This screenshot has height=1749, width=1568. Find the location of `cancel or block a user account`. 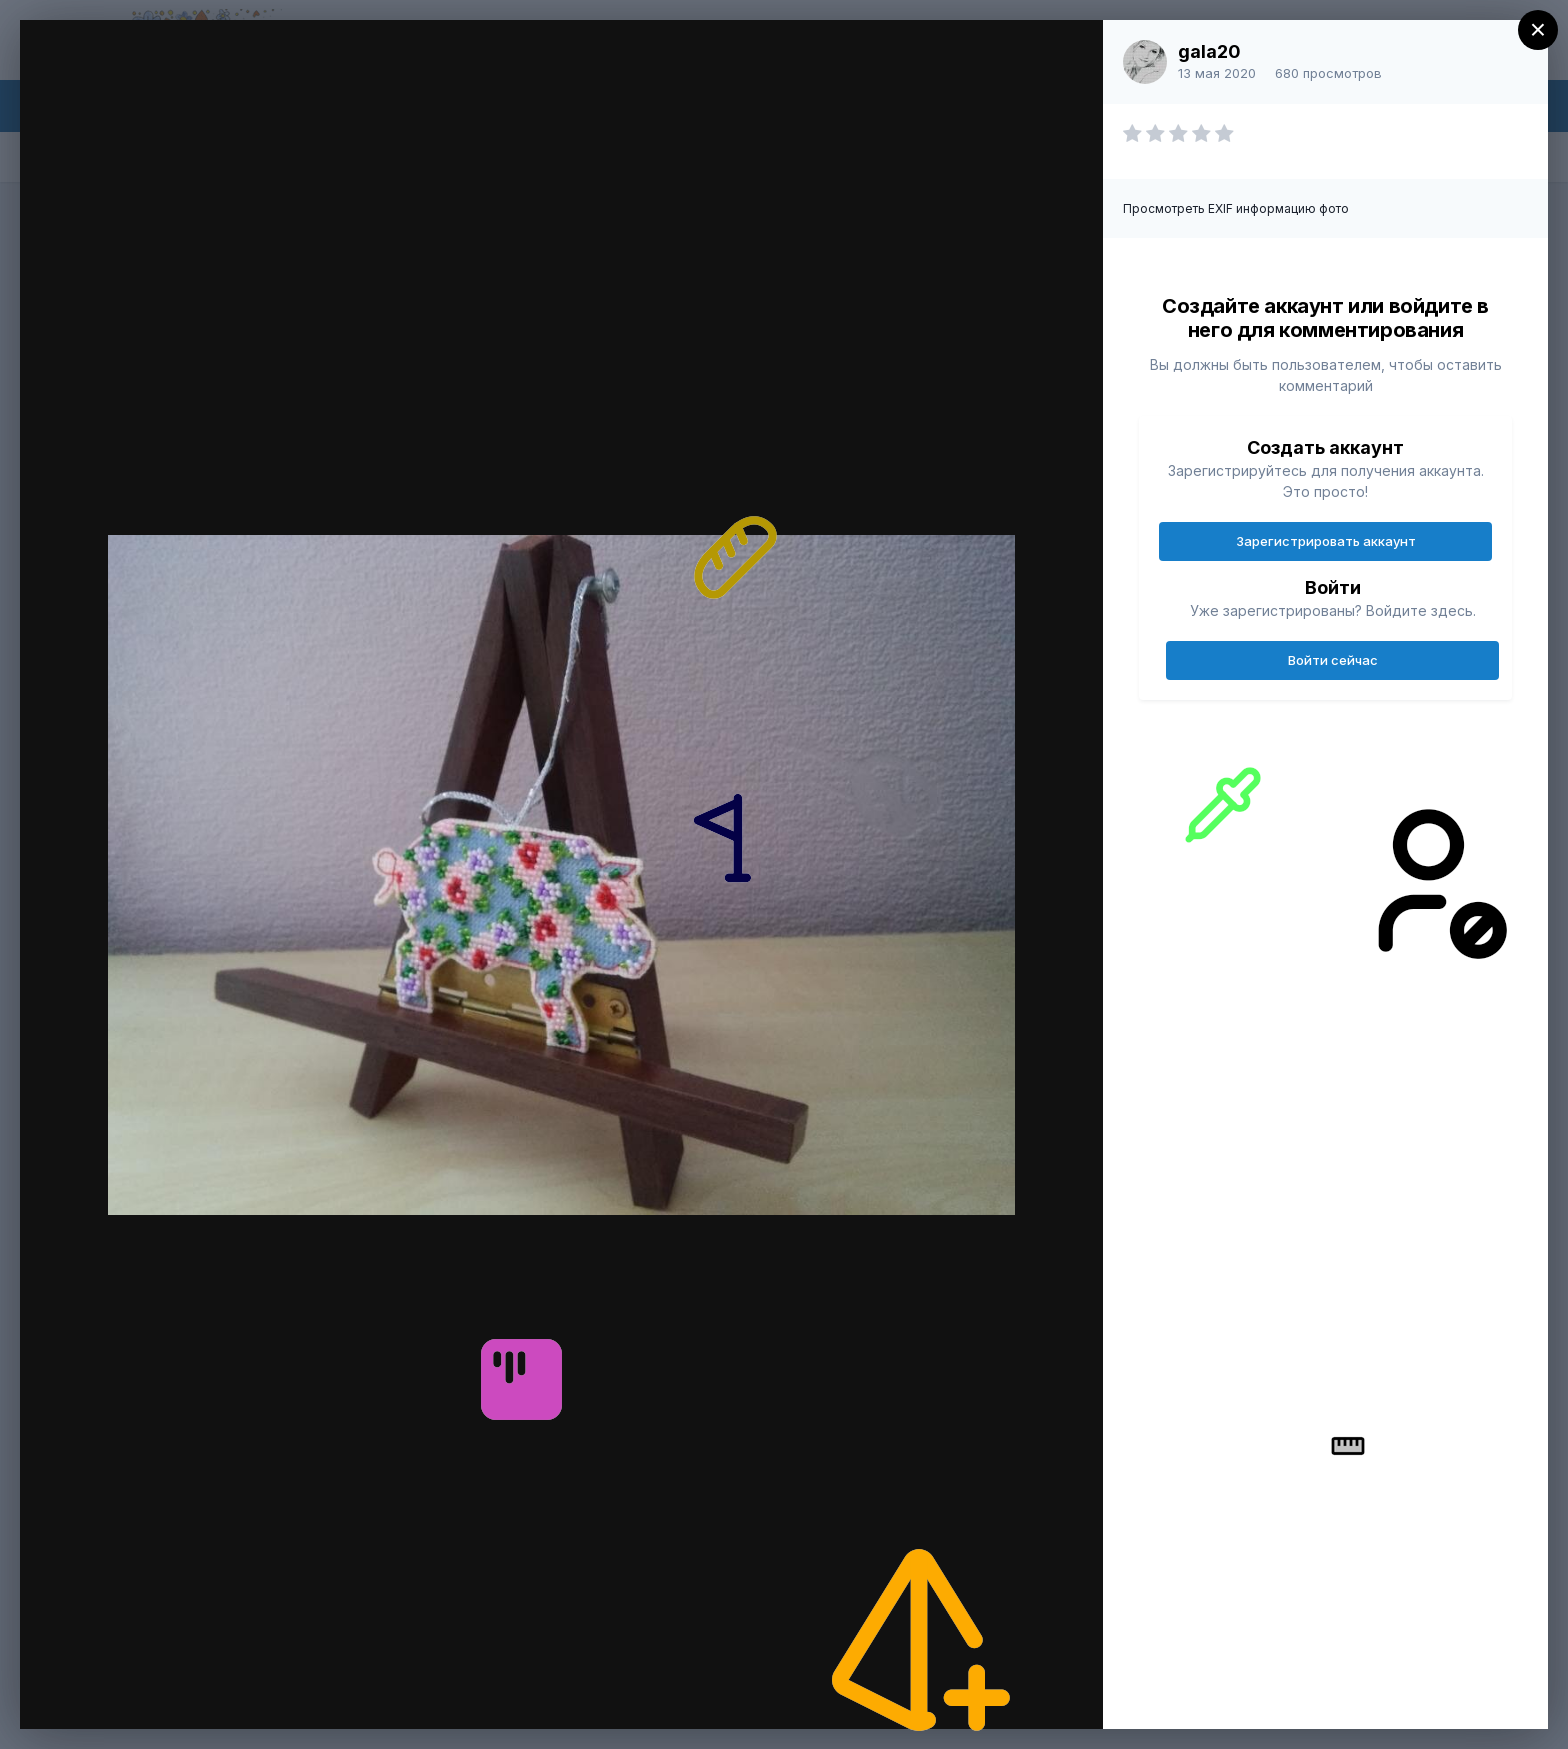

cancel or block a user account is located at coordinates (1428, 880).